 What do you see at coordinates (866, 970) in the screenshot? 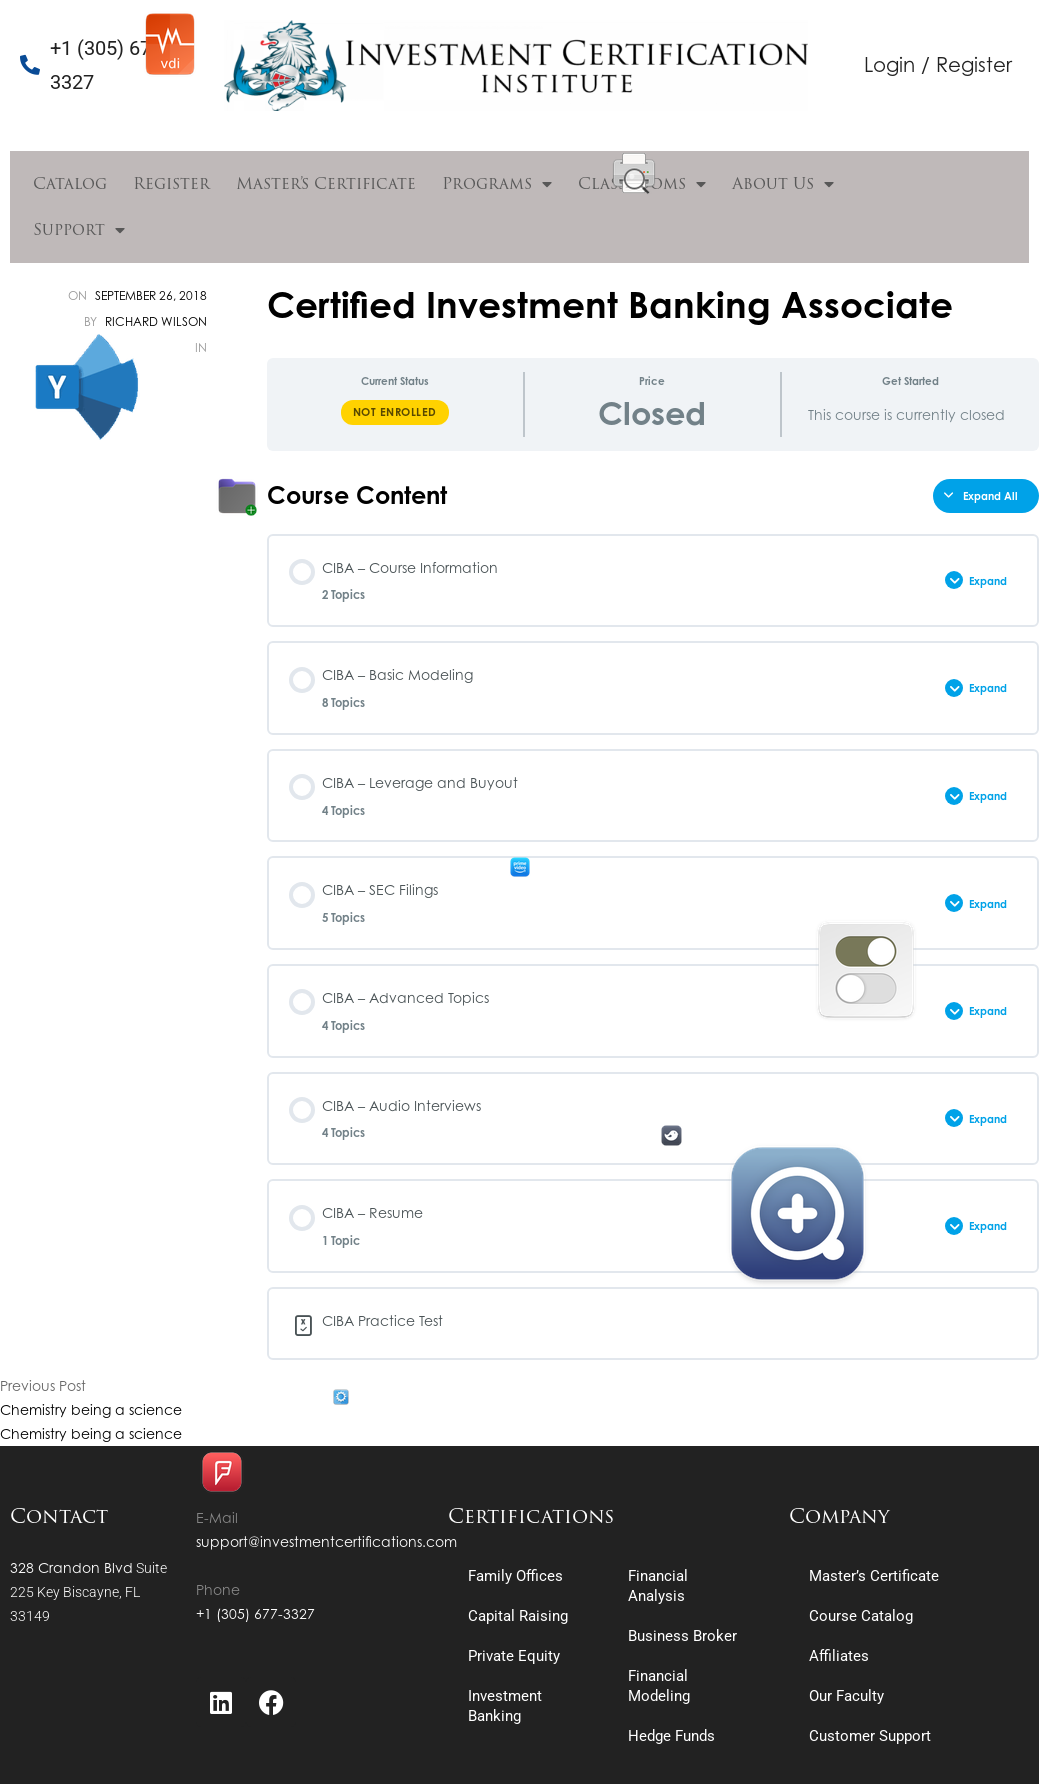
I see `open gnome tweaks application` at bounding box center [866, 970].